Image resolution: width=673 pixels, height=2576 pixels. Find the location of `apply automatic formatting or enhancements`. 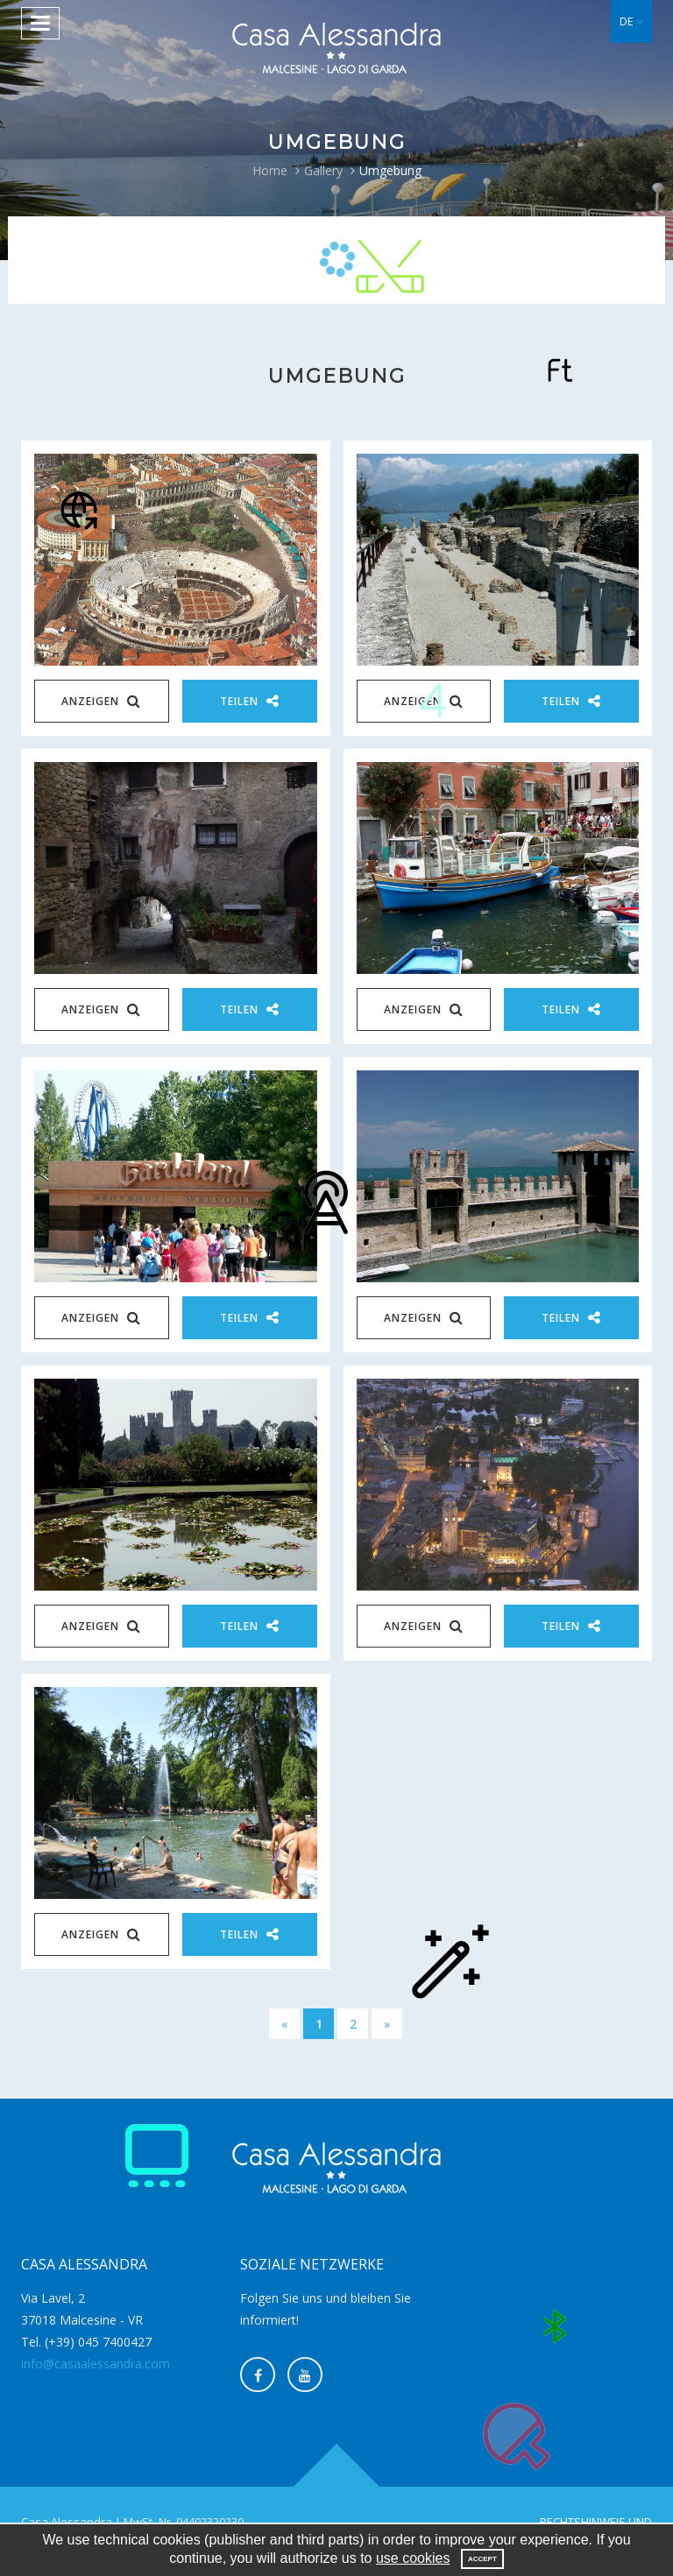

apply automatic formatting or enhancements is located at coordinates (450, 1963).